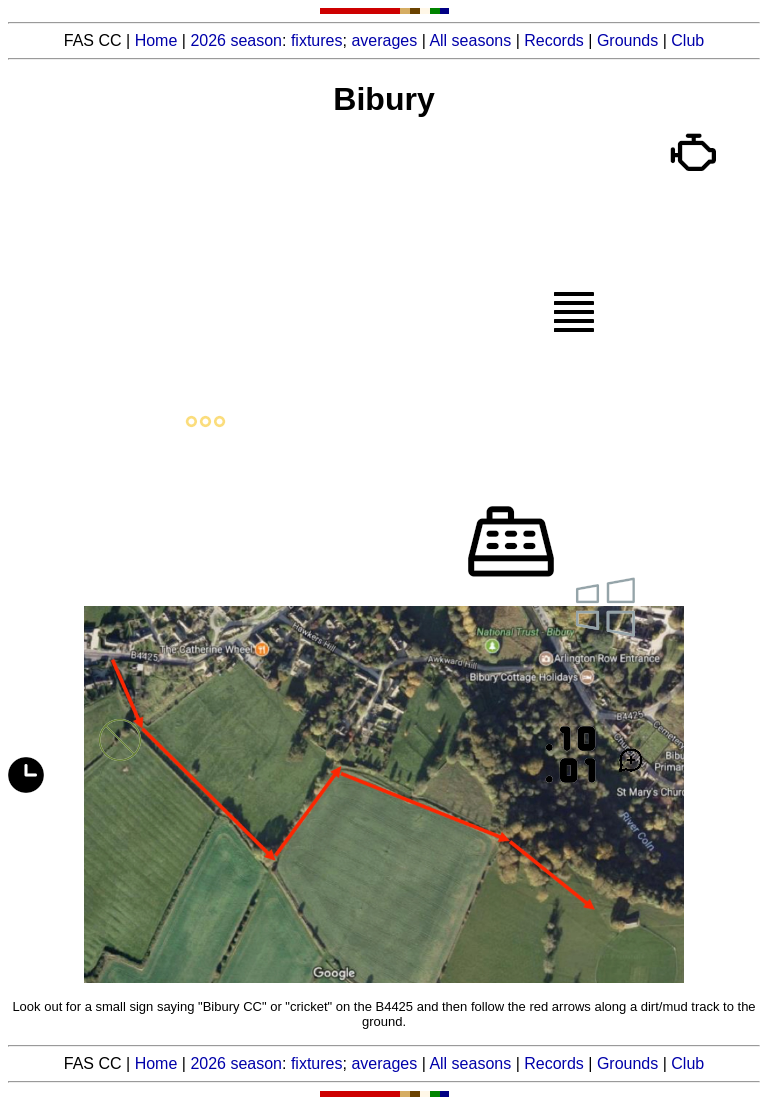  What do you see at coordinates (608, 607) in the screenshot?
I see `open the Windows start menu` at bounding box center [608, 607].